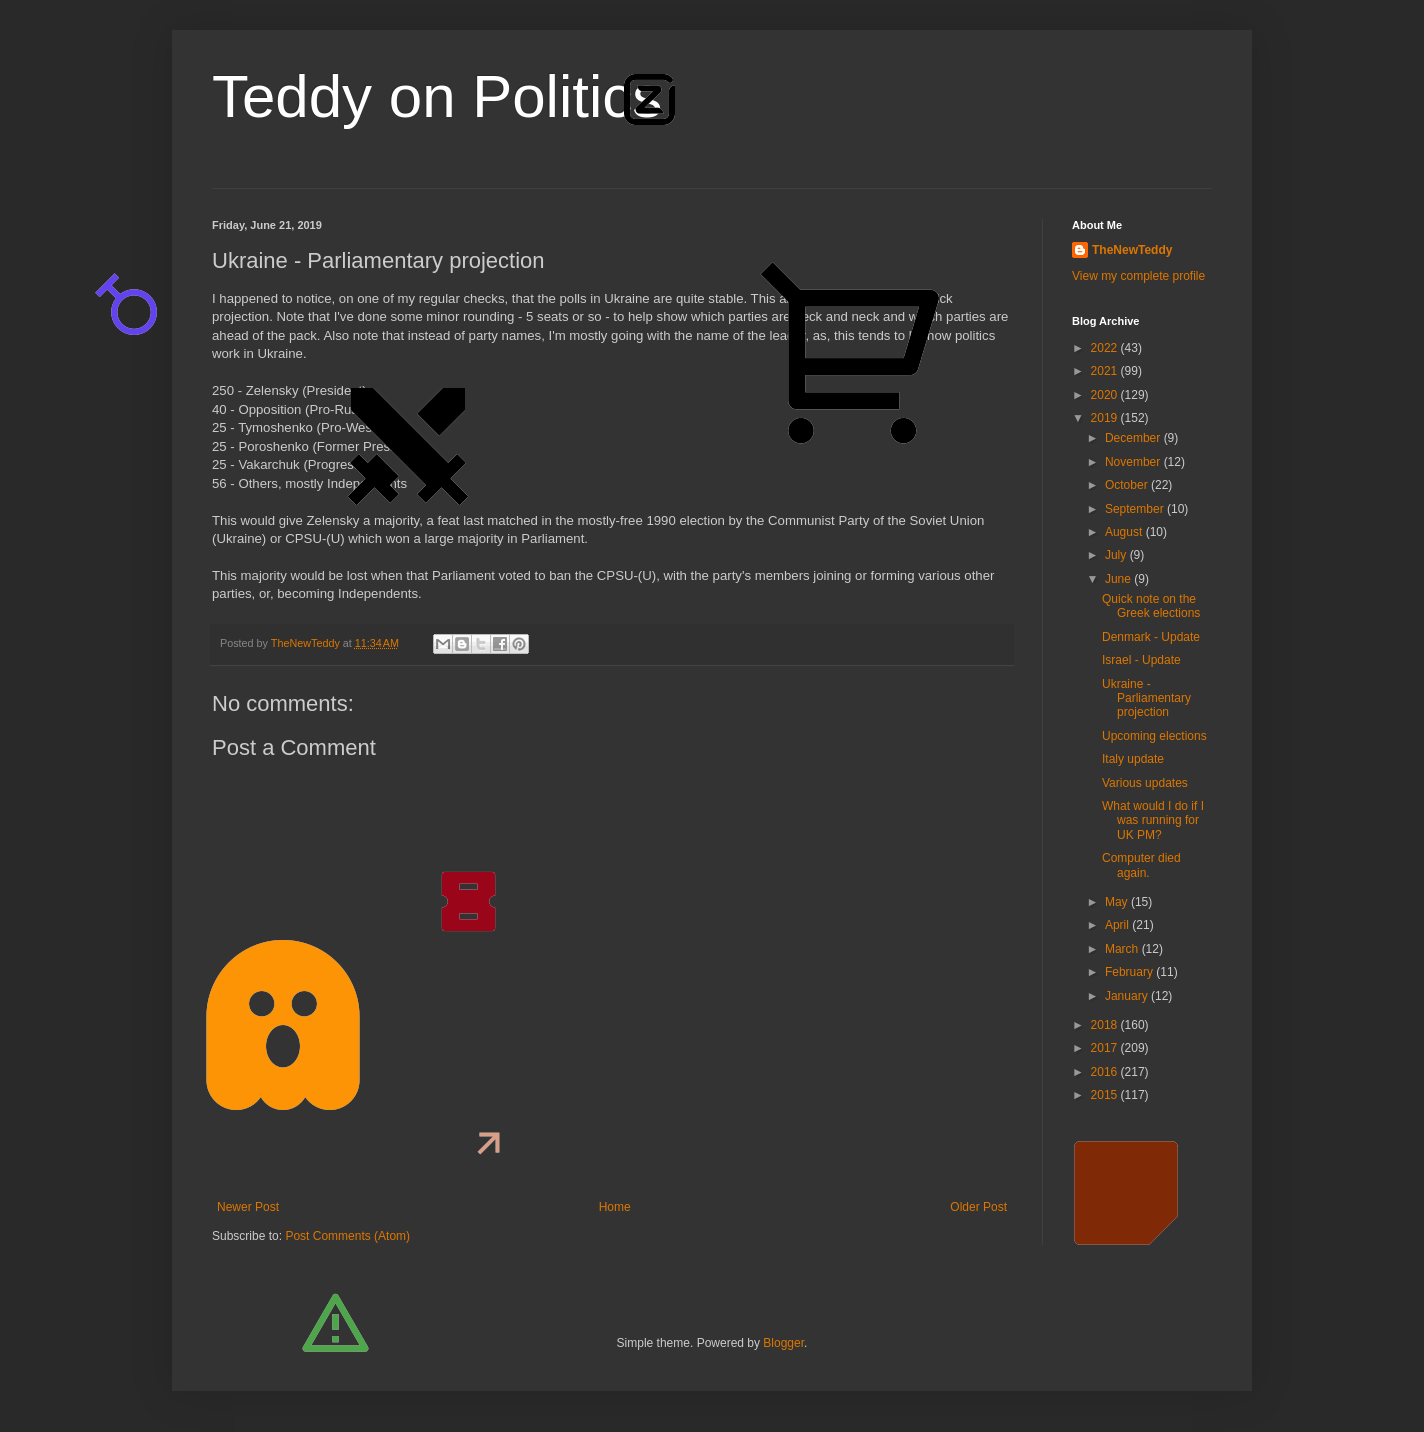 The height and width of the screenshot is (1432, 1424). What do you see at coordinates (649, 99) in the screenshot?
I see `open the ziggo app` at bounding box center [649, 99].